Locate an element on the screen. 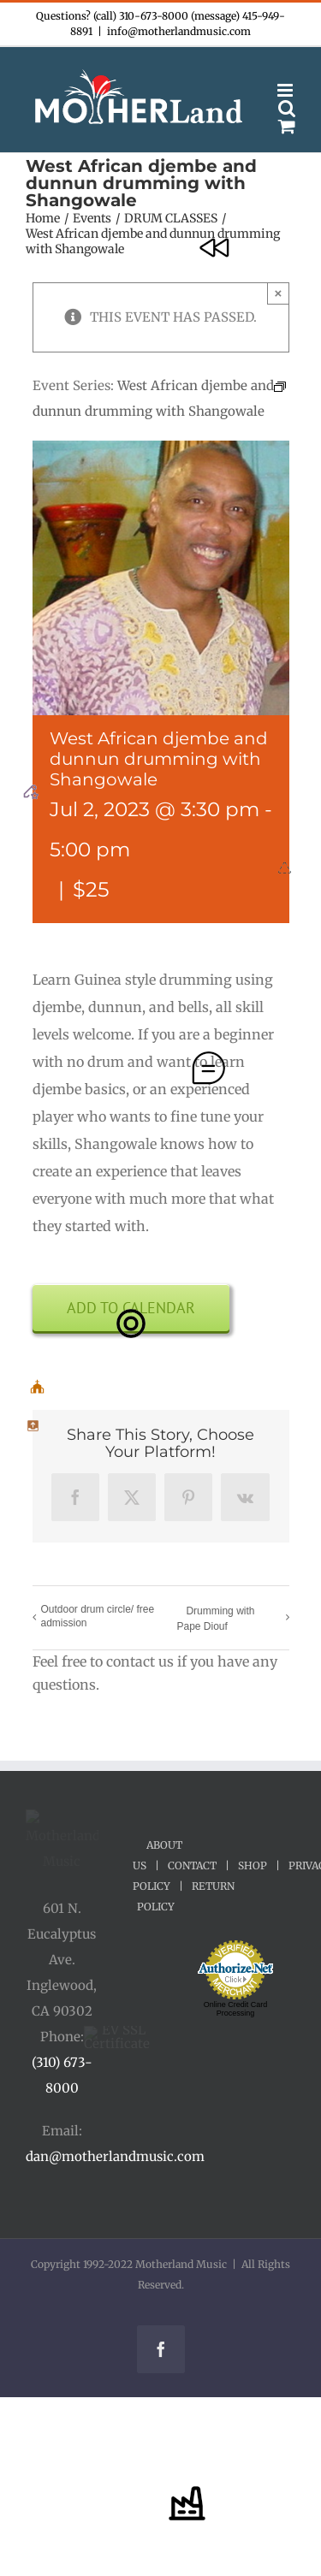  select a single option from a list is located at coordinates (131, 1324).